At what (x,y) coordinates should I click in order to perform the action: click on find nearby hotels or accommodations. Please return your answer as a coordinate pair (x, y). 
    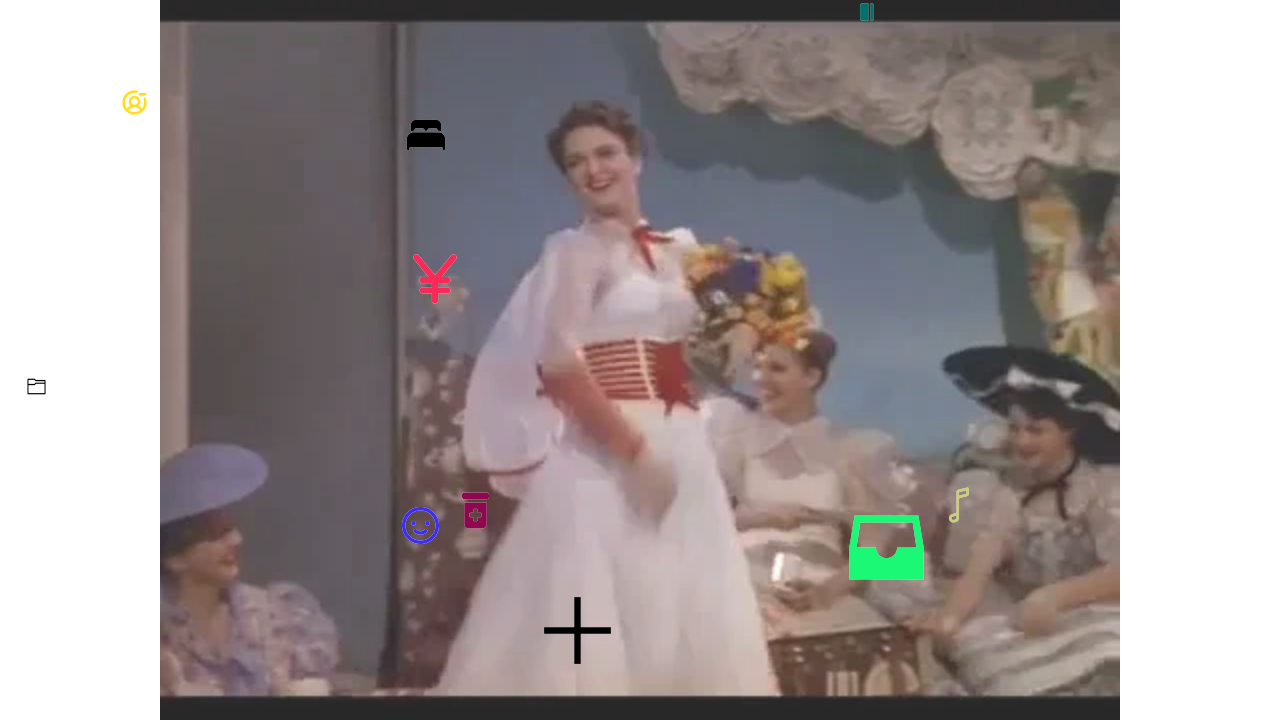
    Looking at the image, I should click on (426, 135).